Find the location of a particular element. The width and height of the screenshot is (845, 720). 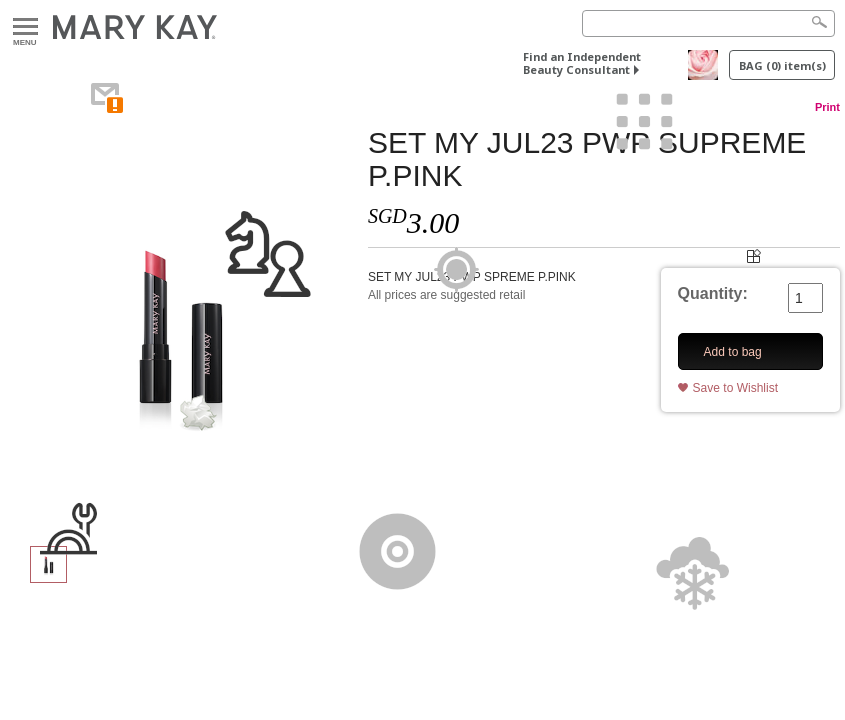

switch to grid view layout is located at coordinates (644, 121).